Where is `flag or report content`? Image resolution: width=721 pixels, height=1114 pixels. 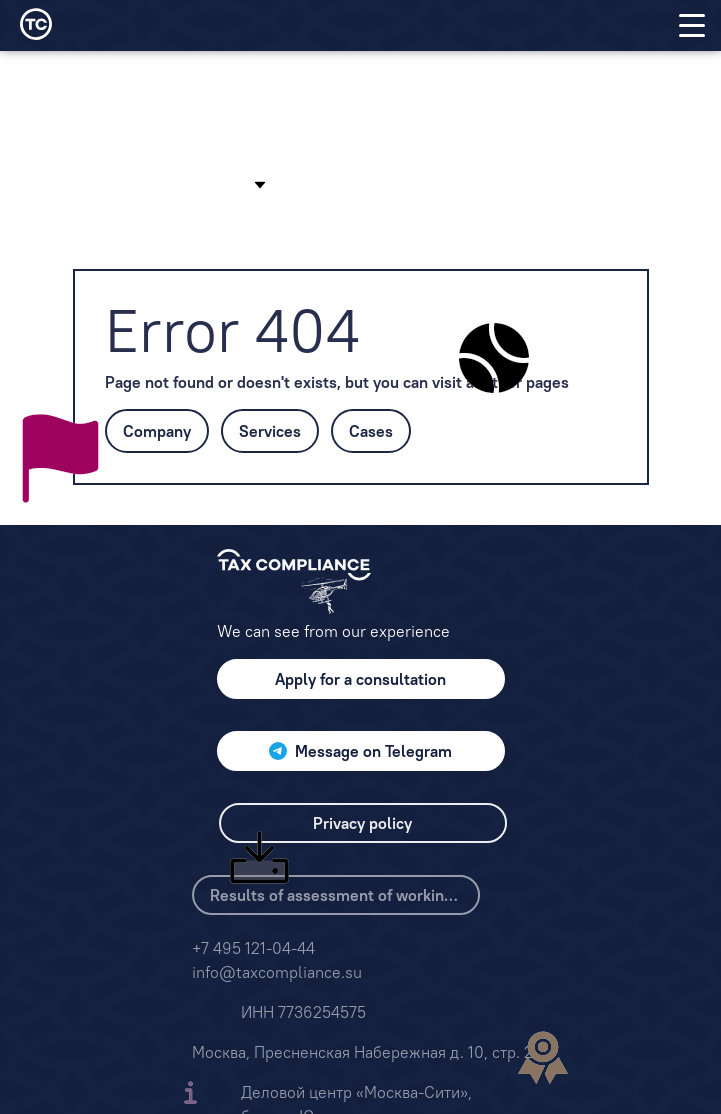 flag or report content is located at coordinates (60, 458).